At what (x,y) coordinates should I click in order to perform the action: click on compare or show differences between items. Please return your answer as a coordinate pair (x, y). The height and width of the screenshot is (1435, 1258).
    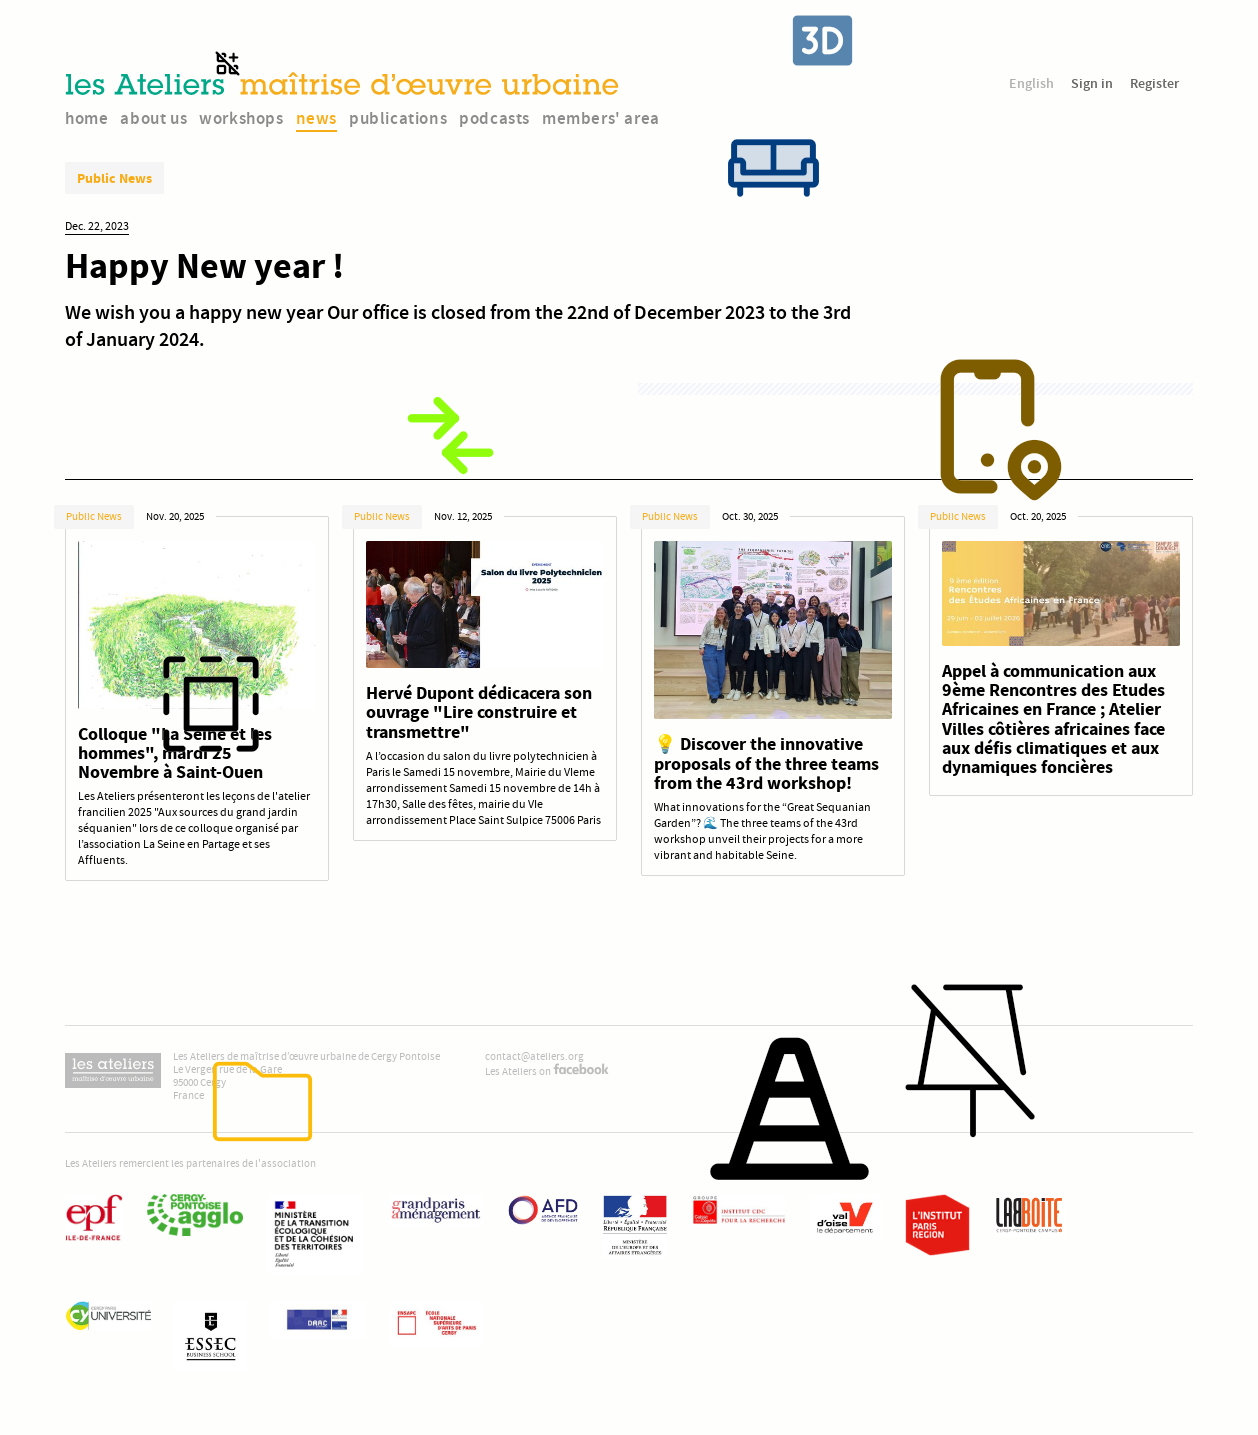
    Looking at the image, I should click on (450, 435).